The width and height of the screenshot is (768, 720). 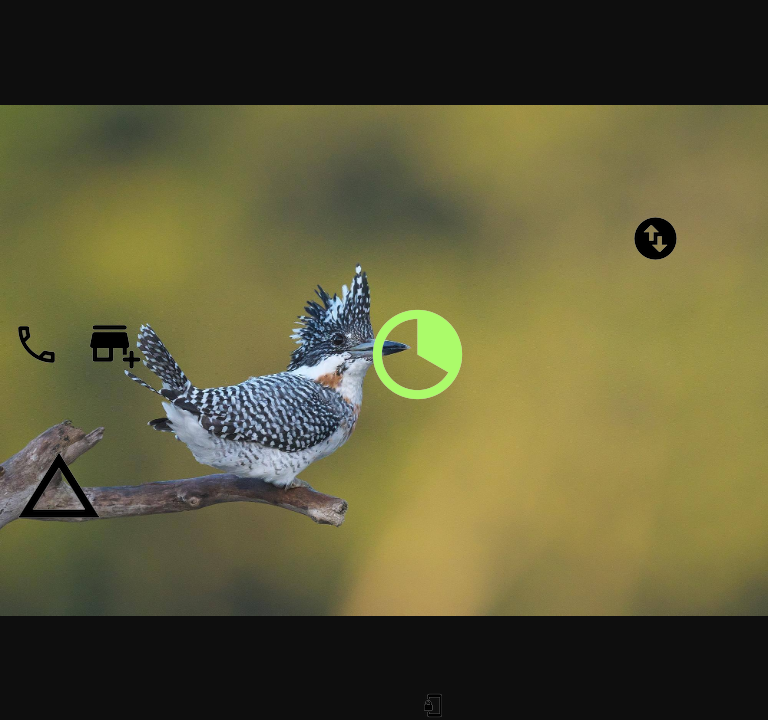 What do you see at coordinates (115, 343) in the screenshot?
I see `add a new business location` at bounding box center [115, 343].